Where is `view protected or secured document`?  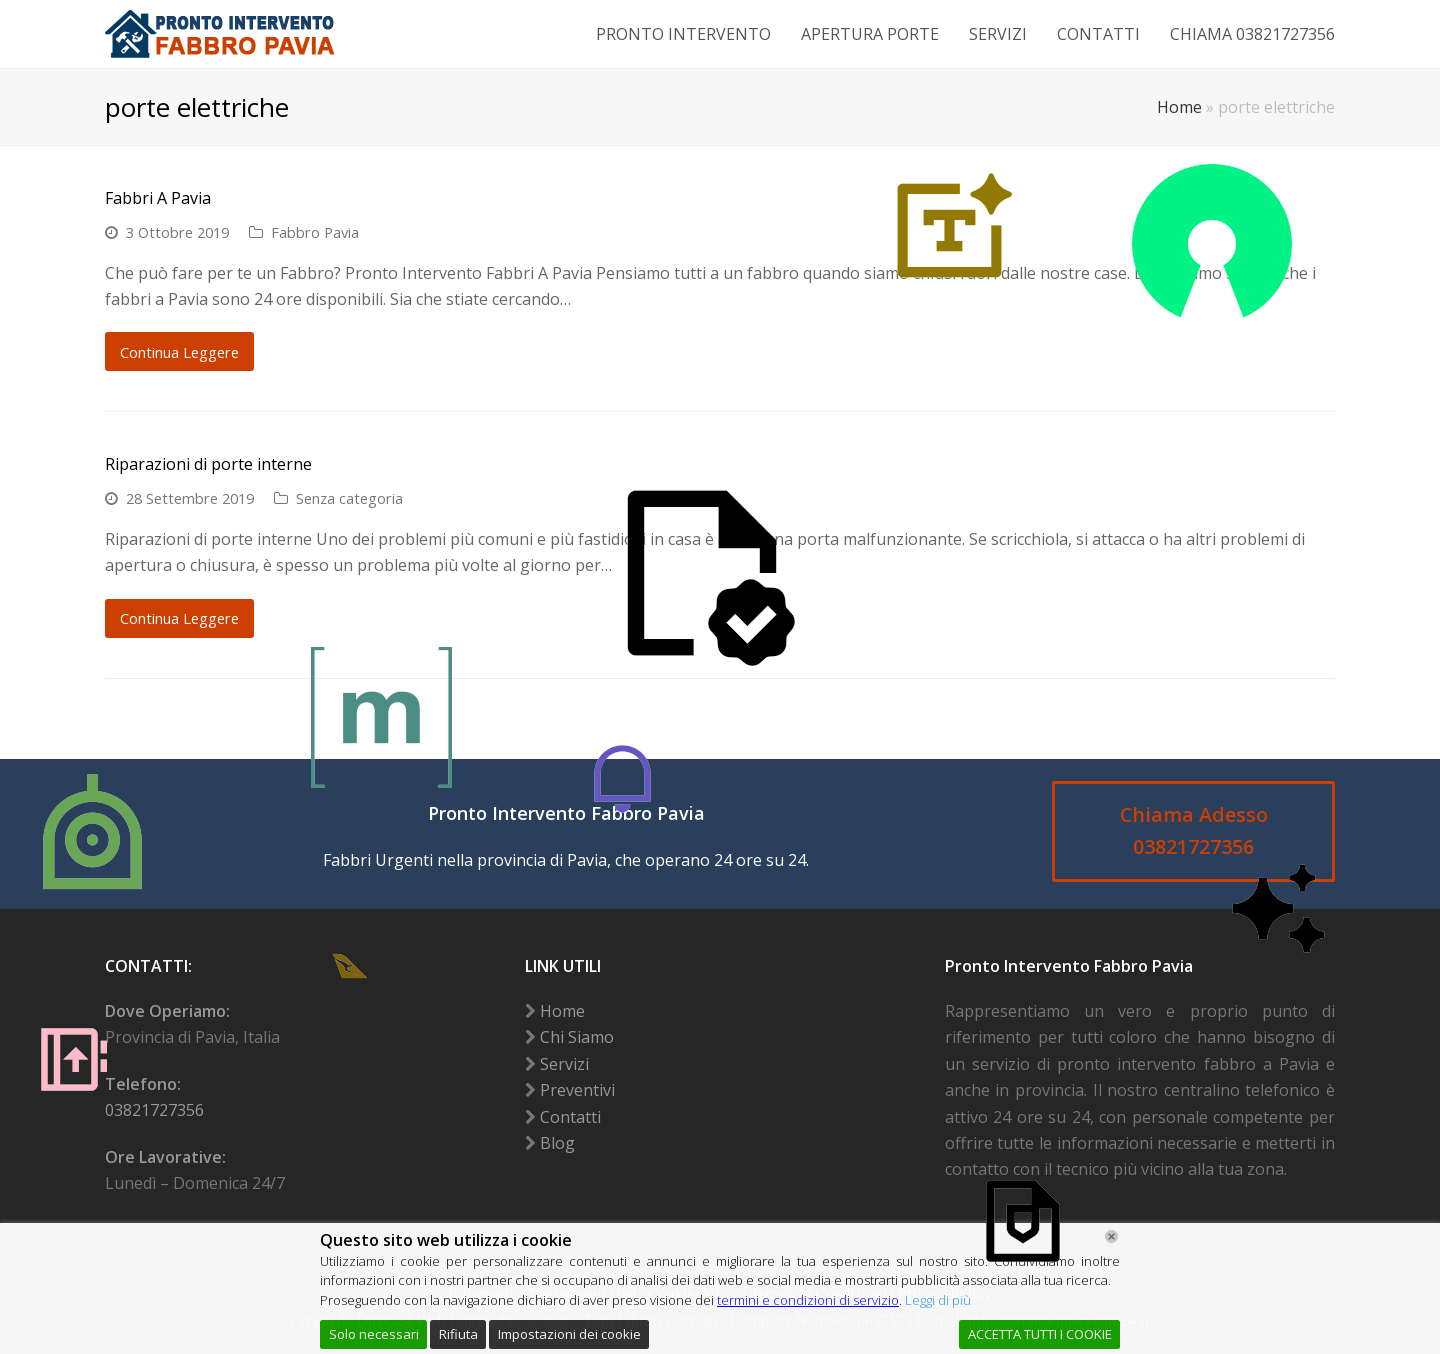
view protected or secured document is located at coordinates (1023, 1221).